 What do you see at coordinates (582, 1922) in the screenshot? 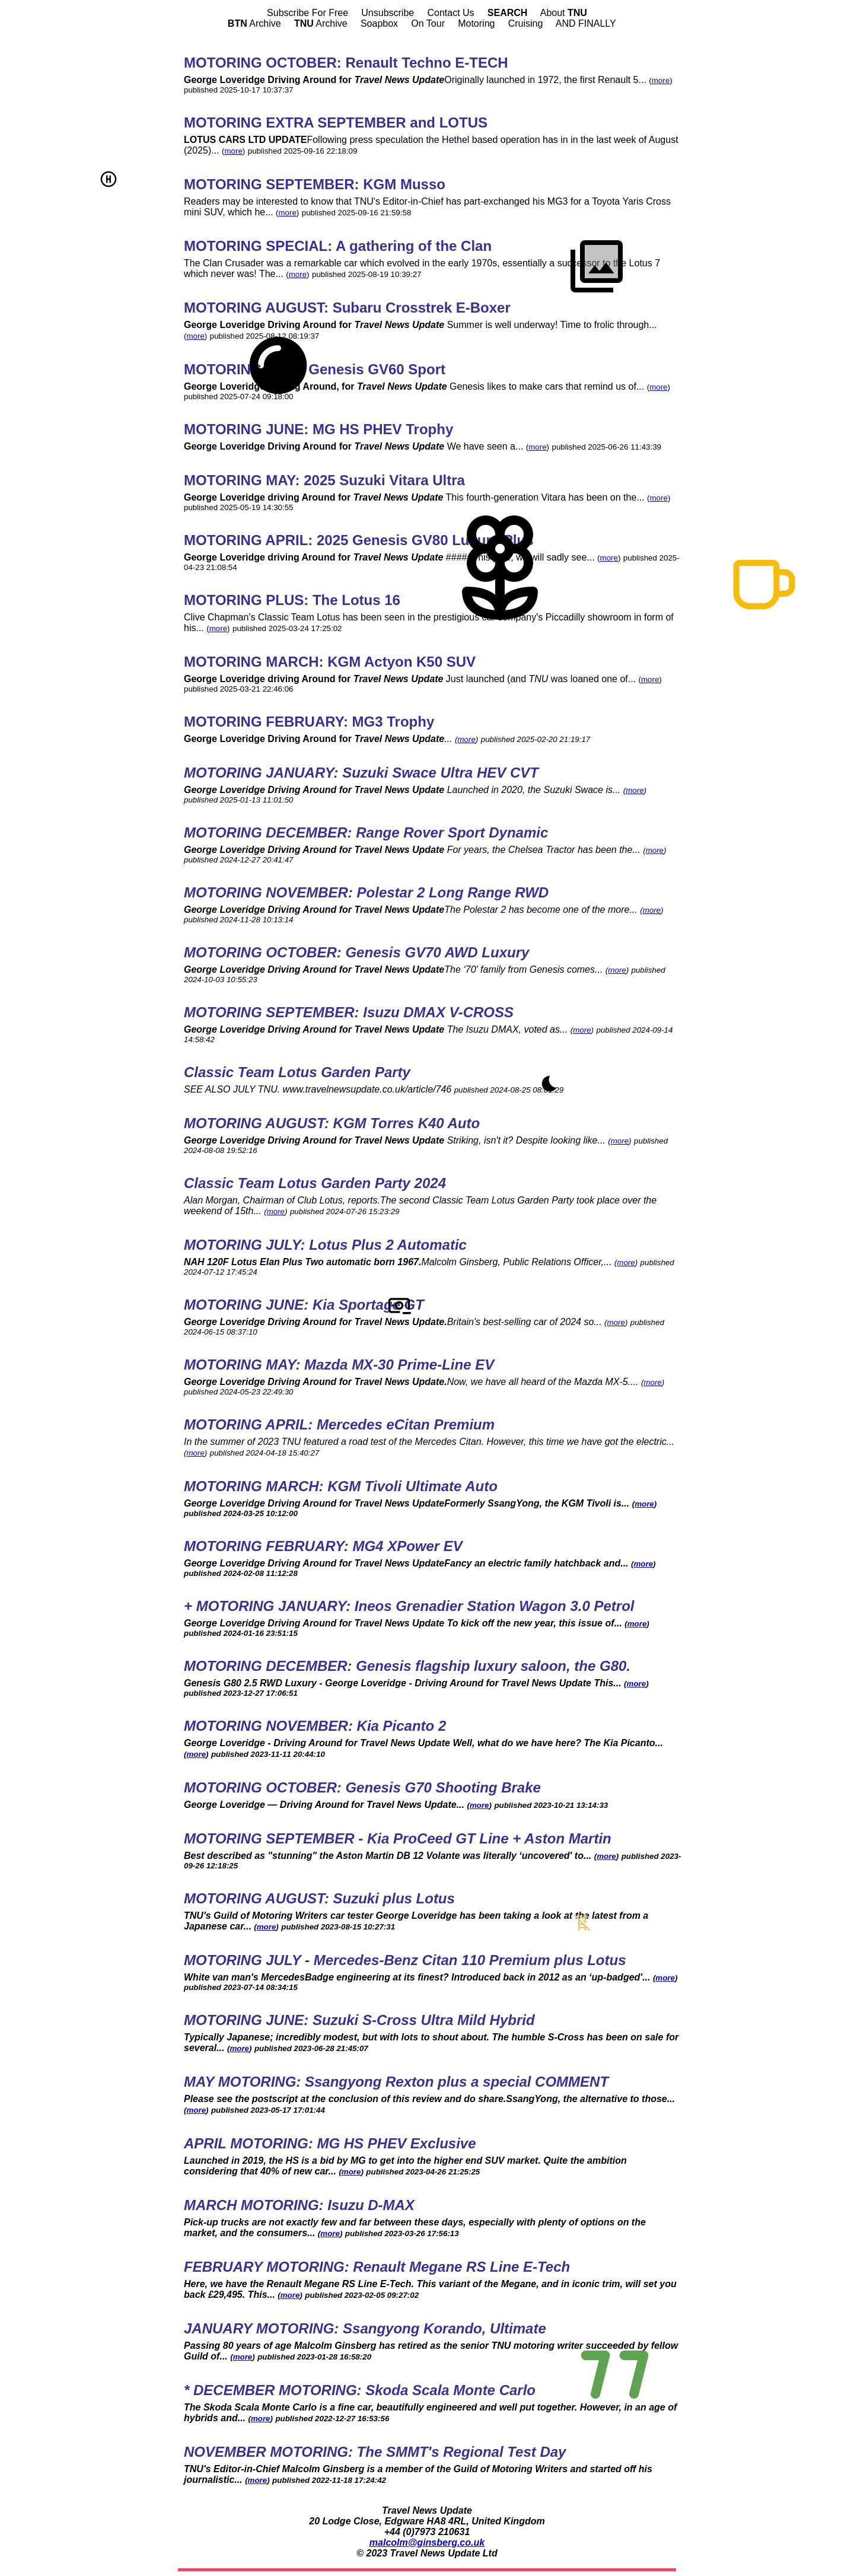
I see `ladder access disabled or unavailable` at bounding box center [582, 1922].